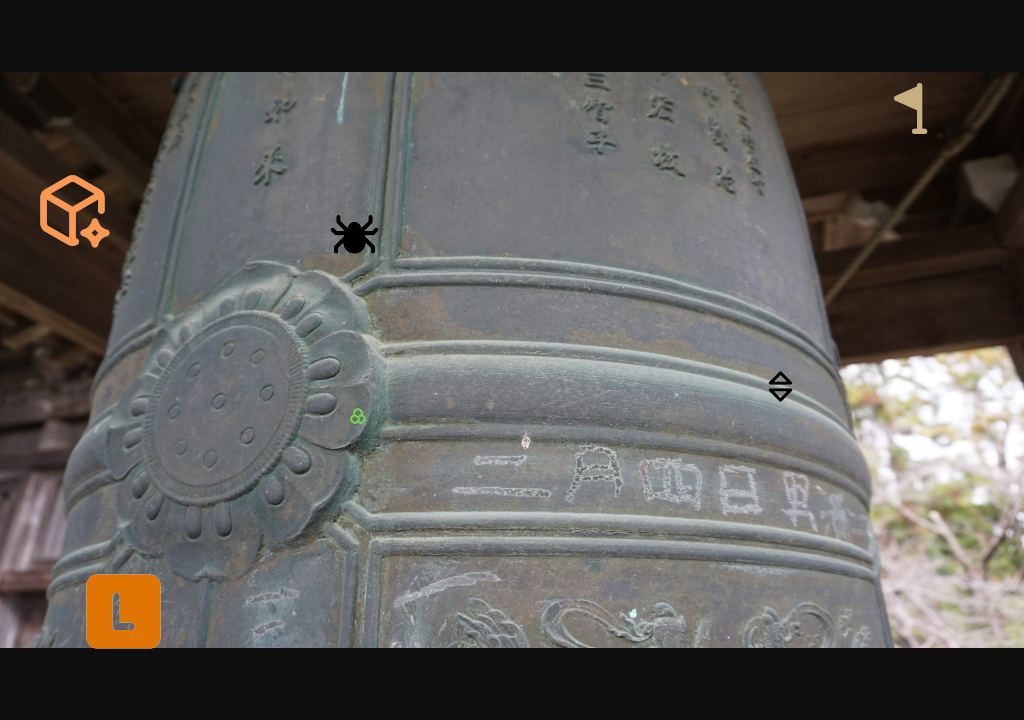  Describe the element at coordinates (123, 611) in the screenshot. I see `indicates an item or category labeled "L"` at that location.